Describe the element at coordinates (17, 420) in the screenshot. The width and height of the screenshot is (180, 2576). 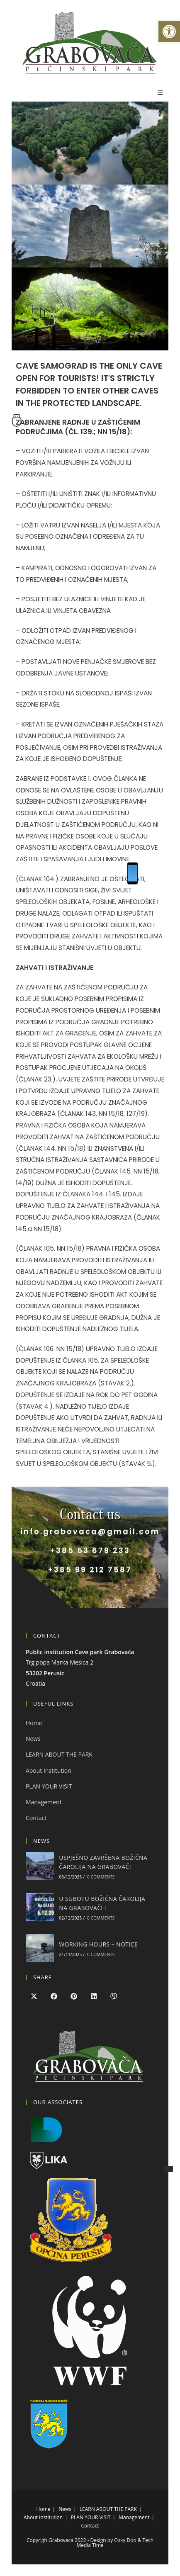
I see `access removable media settings` at that location.